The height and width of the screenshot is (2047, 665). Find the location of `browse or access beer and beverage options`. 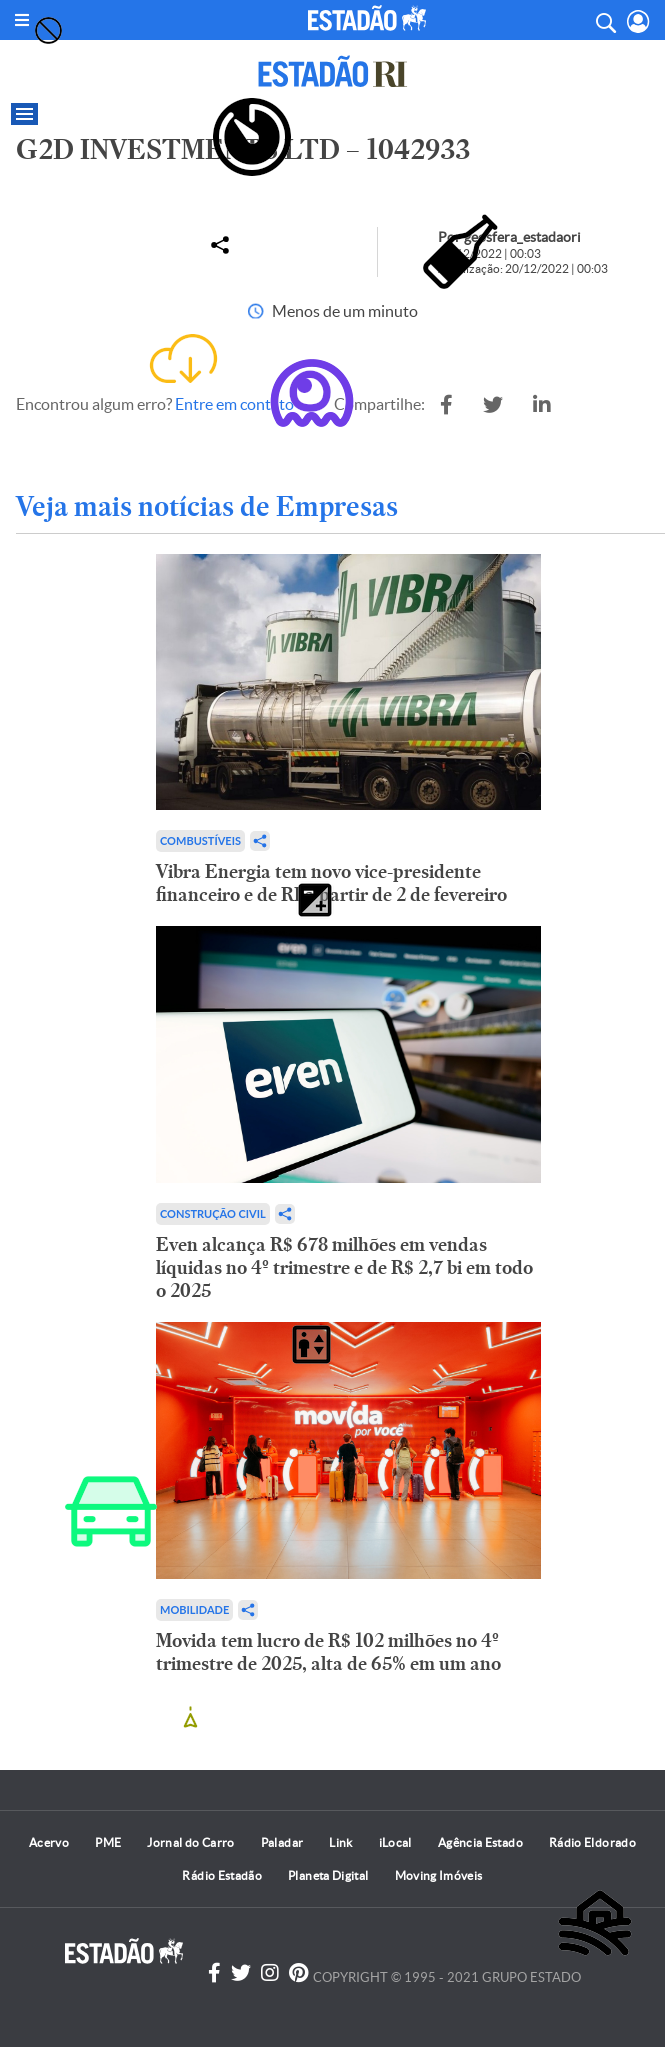

browse or access beer and beverage options is located at coordinates (459, 253).